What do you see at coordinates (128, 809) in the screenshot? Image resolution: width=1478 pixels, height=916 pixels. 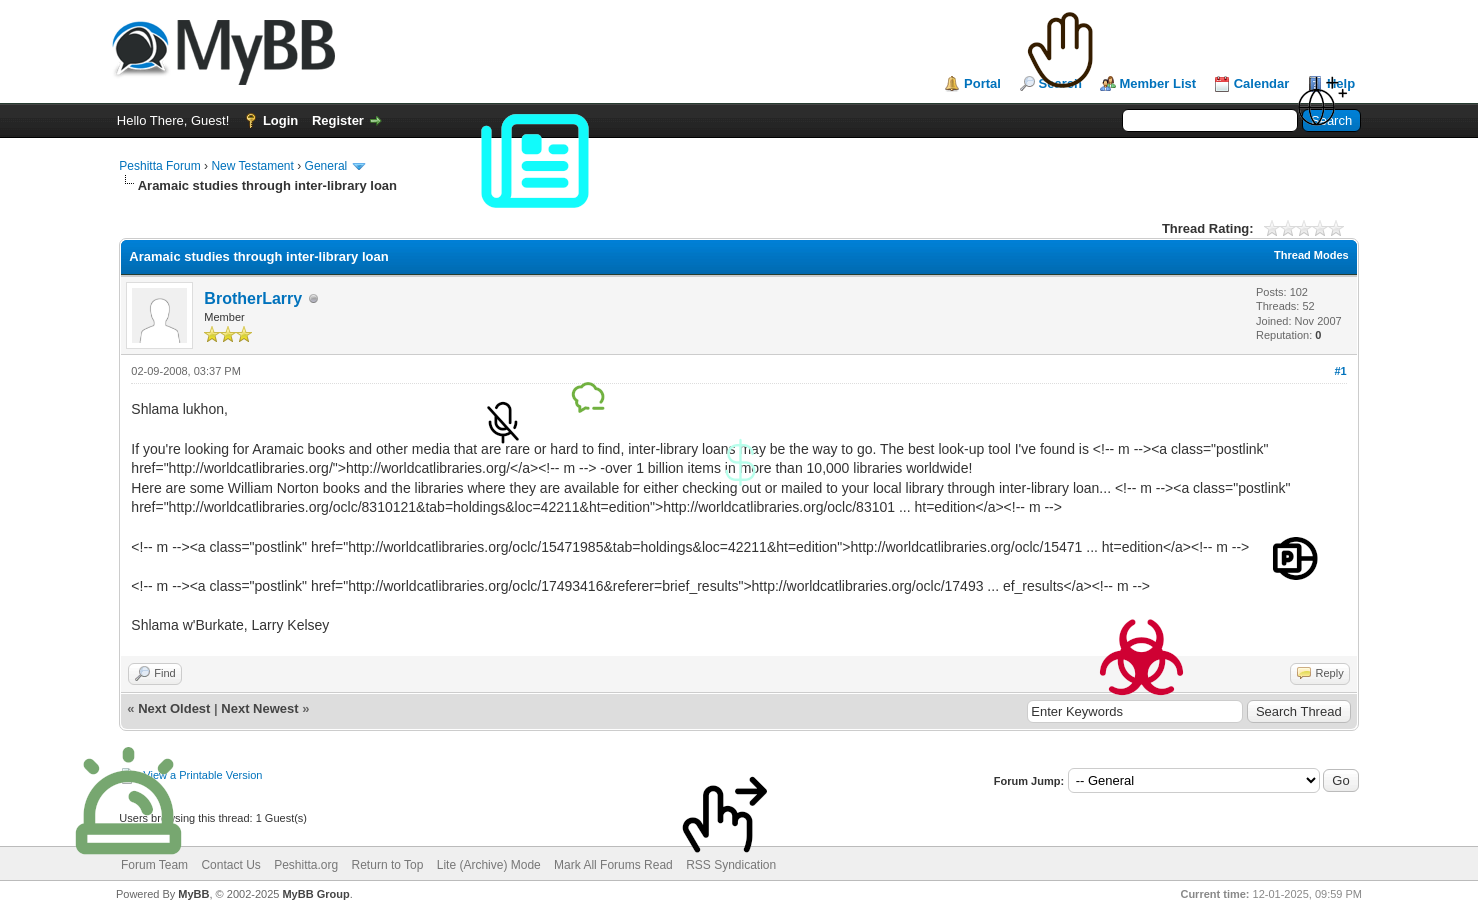 I see `indicates an active alert or emergency notification` at bounding box center [128, 809].